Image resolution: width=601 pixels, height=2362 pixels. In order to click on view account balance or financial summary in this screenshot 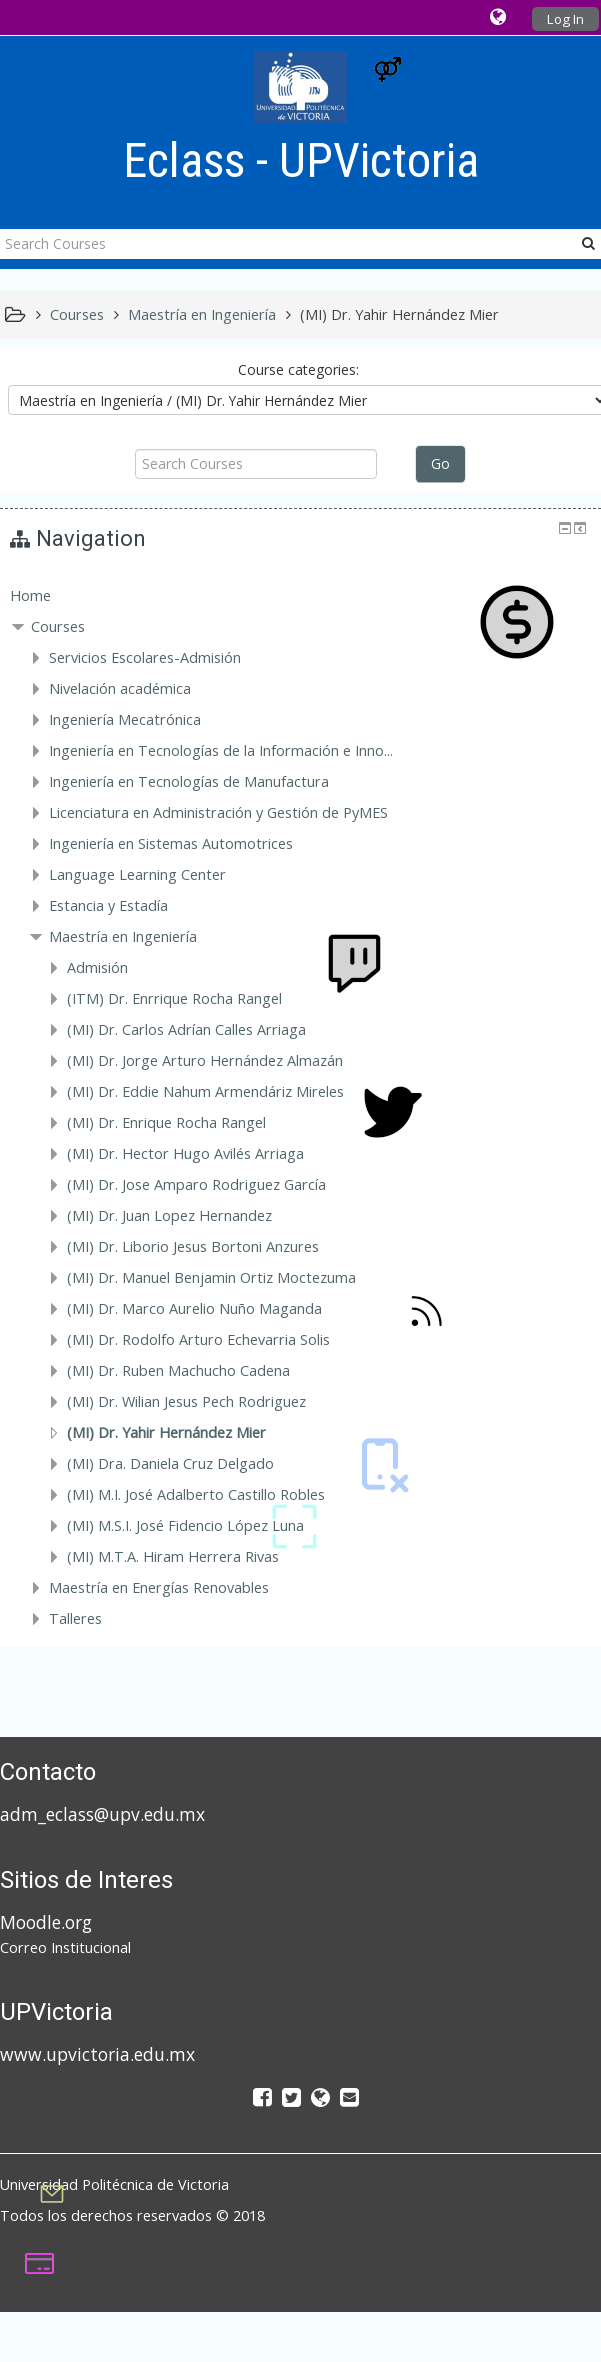, I will do `click(517, 622)`.